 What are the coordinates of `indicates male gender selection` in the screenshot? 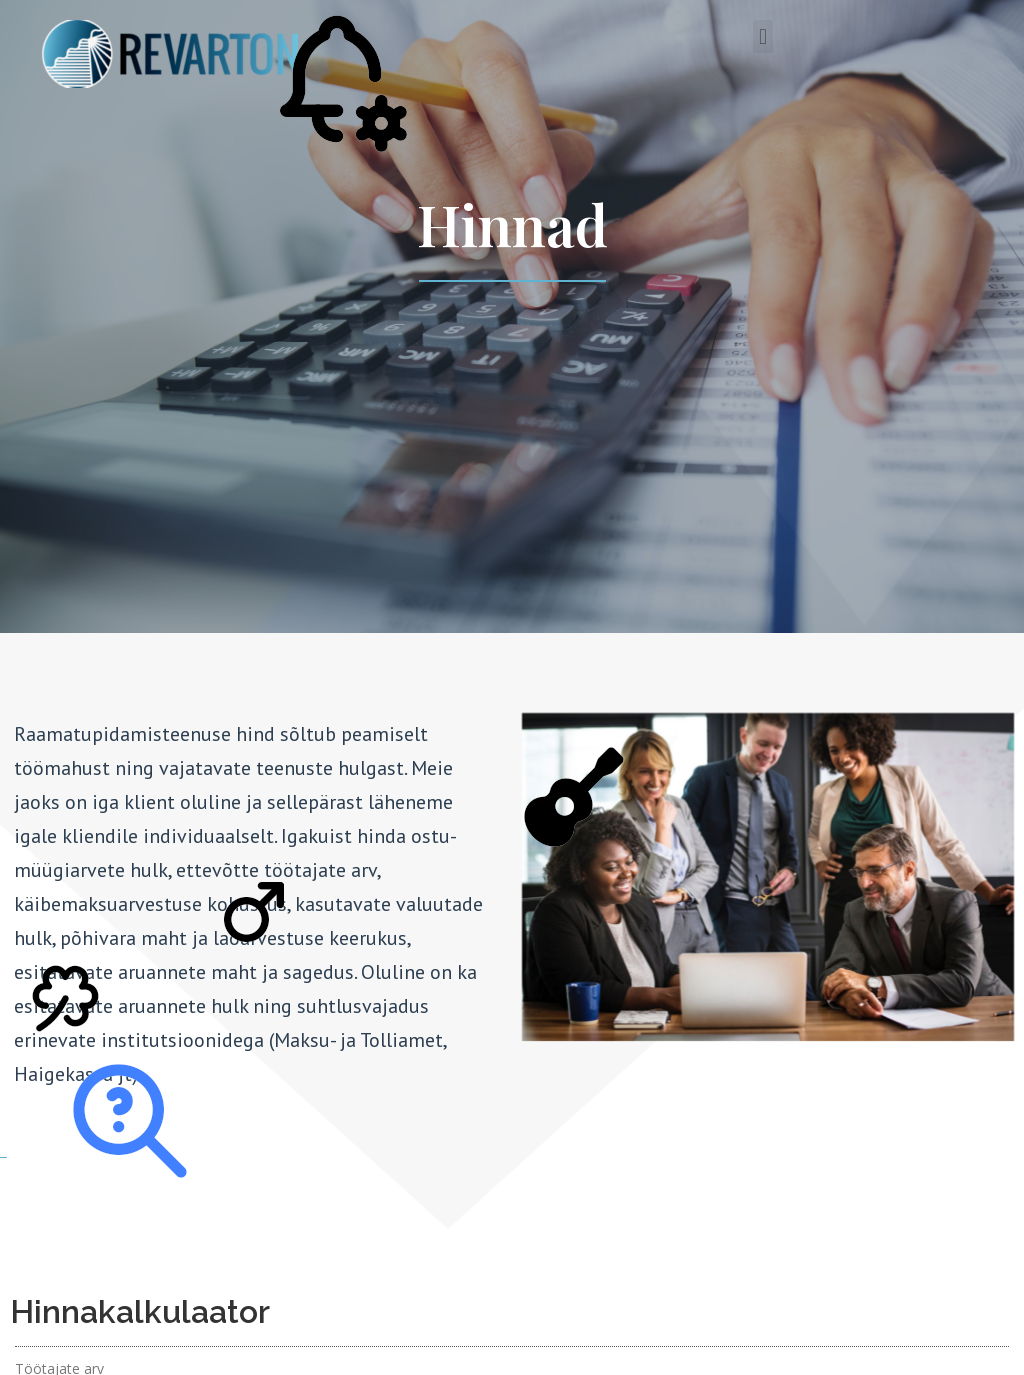 It's located at (254, 912).